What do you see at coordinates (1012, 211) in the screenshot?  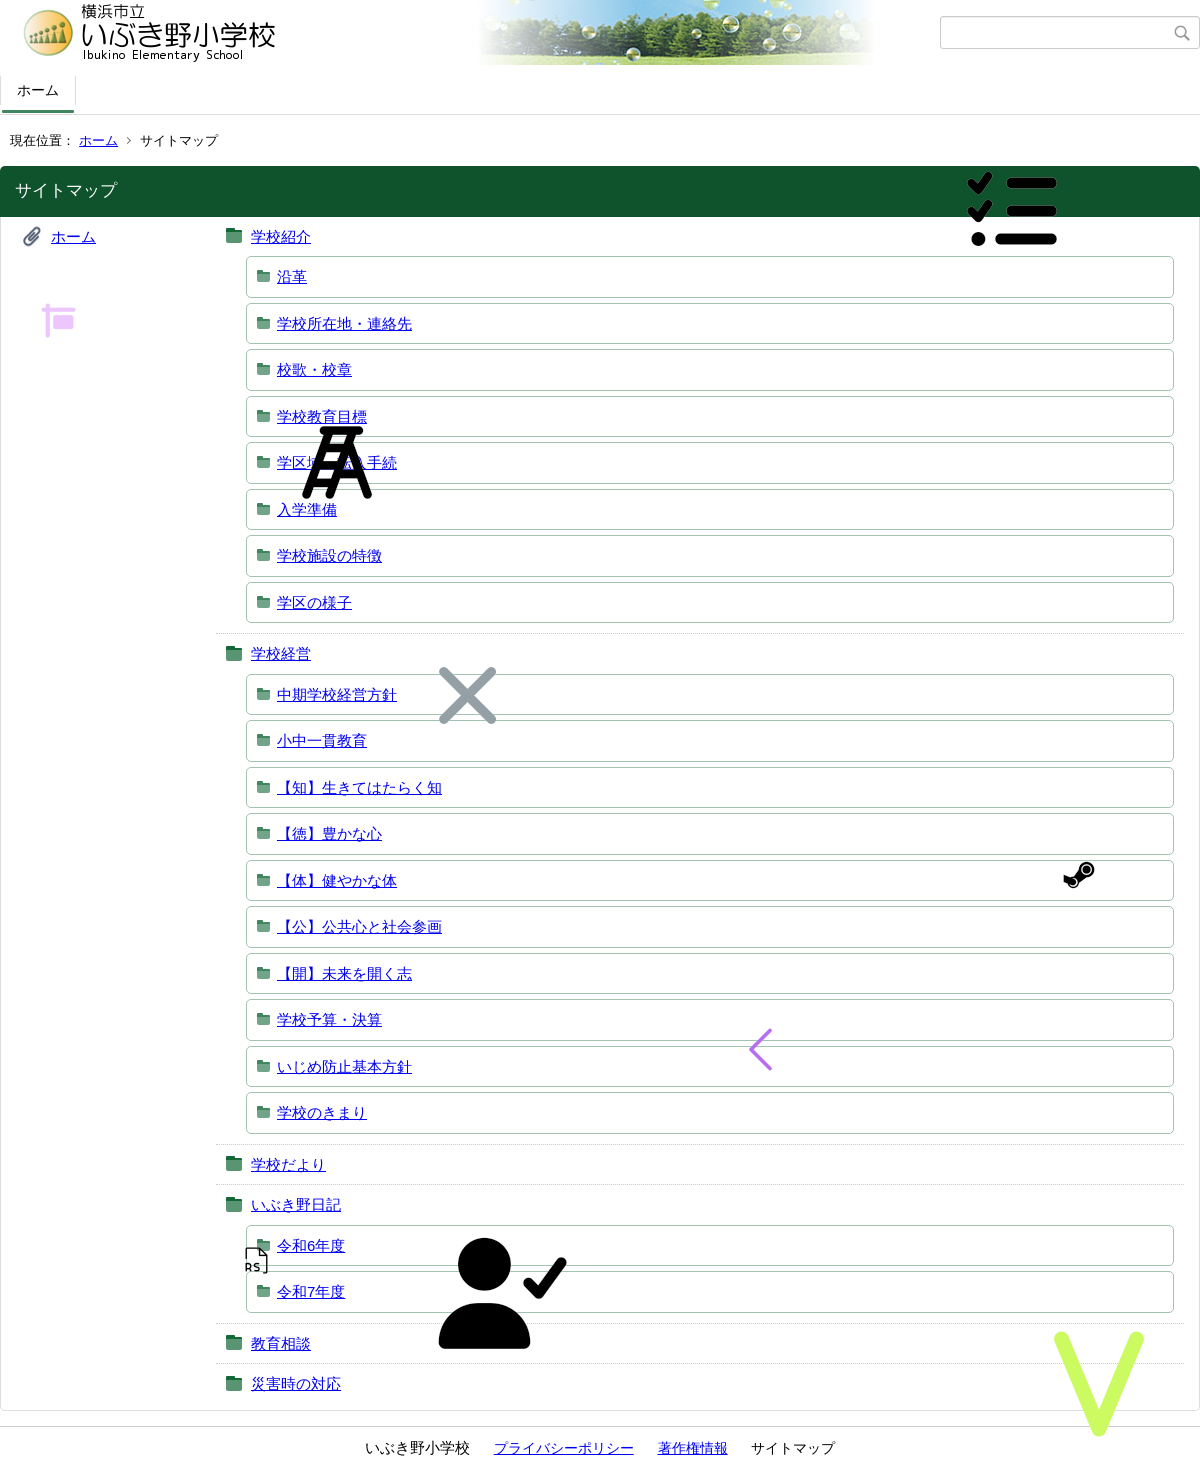 I see `view your task checklist` at bounding box center [1012, 211].